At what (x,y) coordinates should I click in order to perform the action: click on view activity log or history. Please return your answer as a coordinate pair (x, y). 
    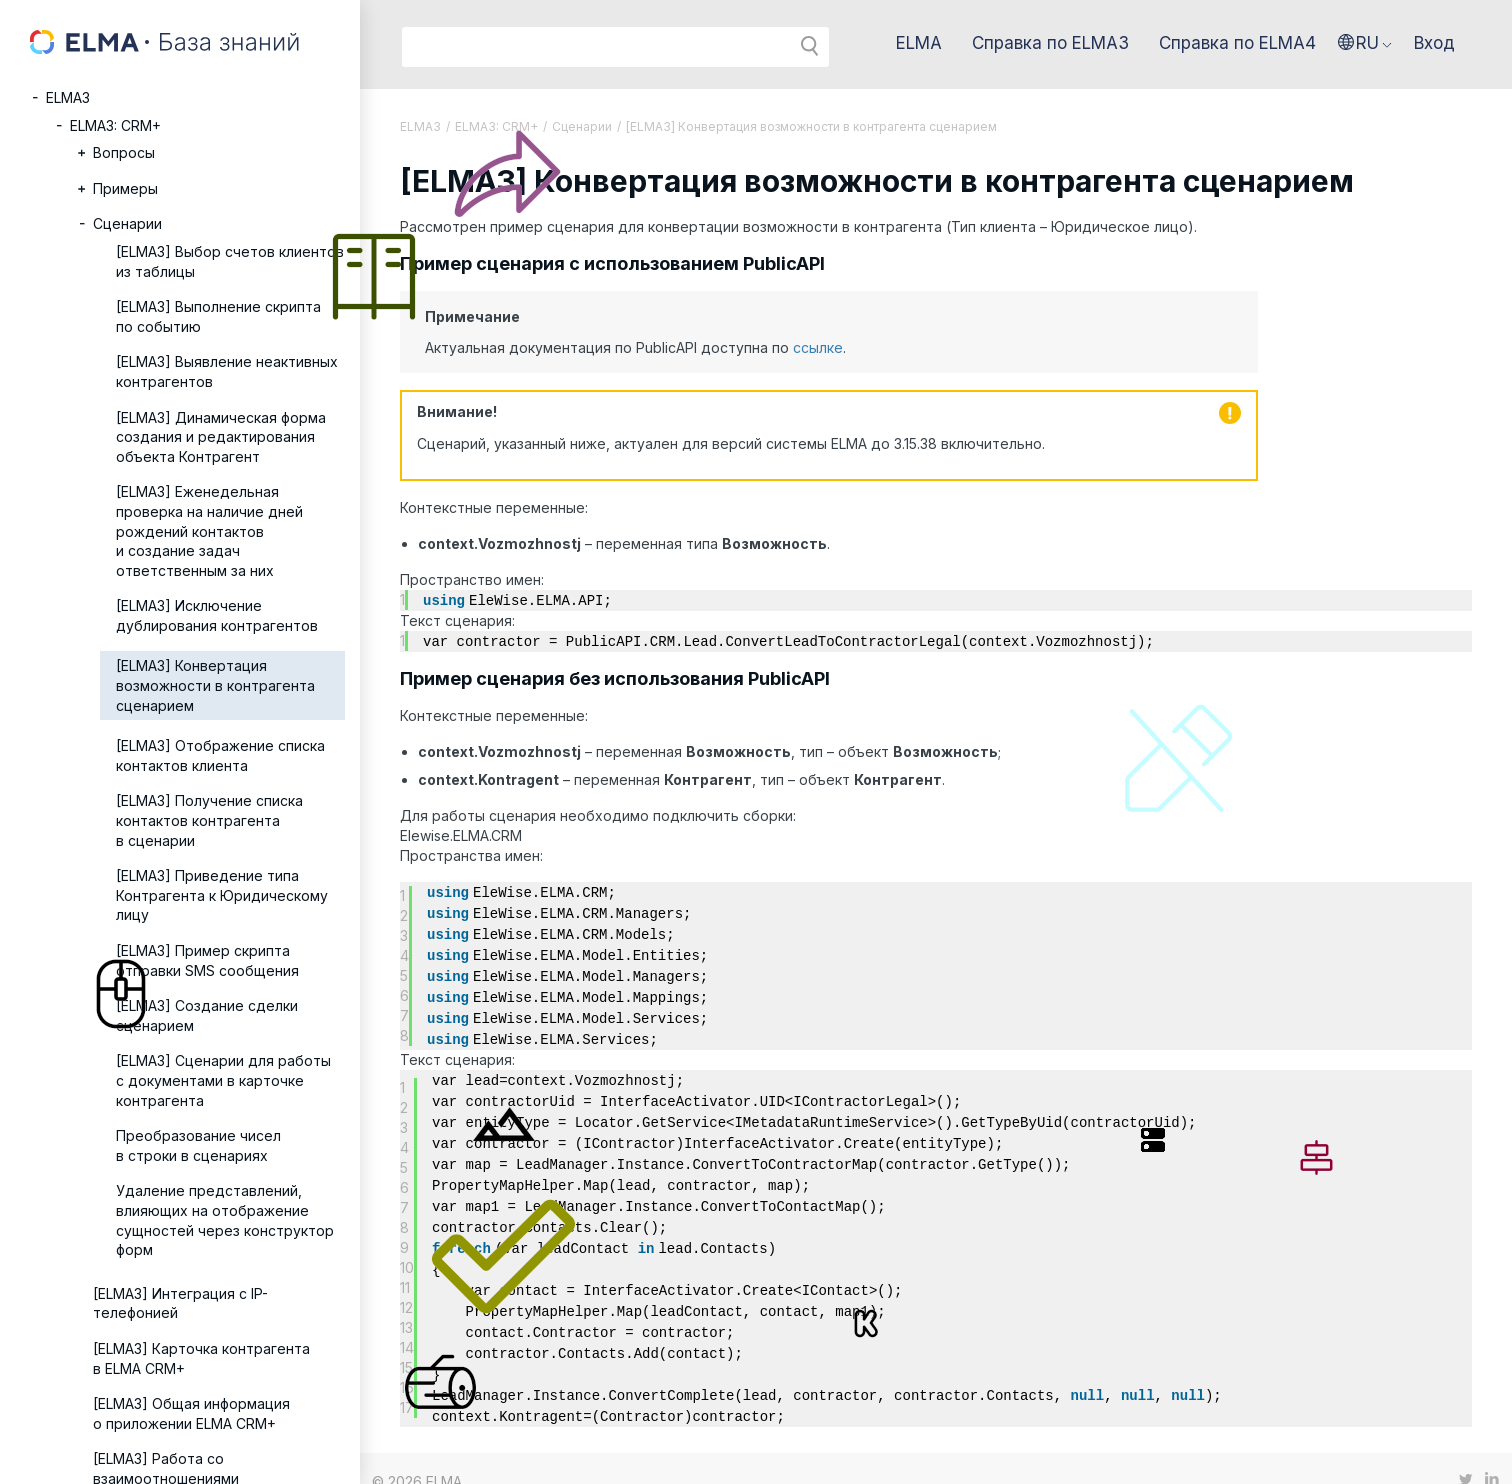
    Looking at the image, I should click on (440, 1385).